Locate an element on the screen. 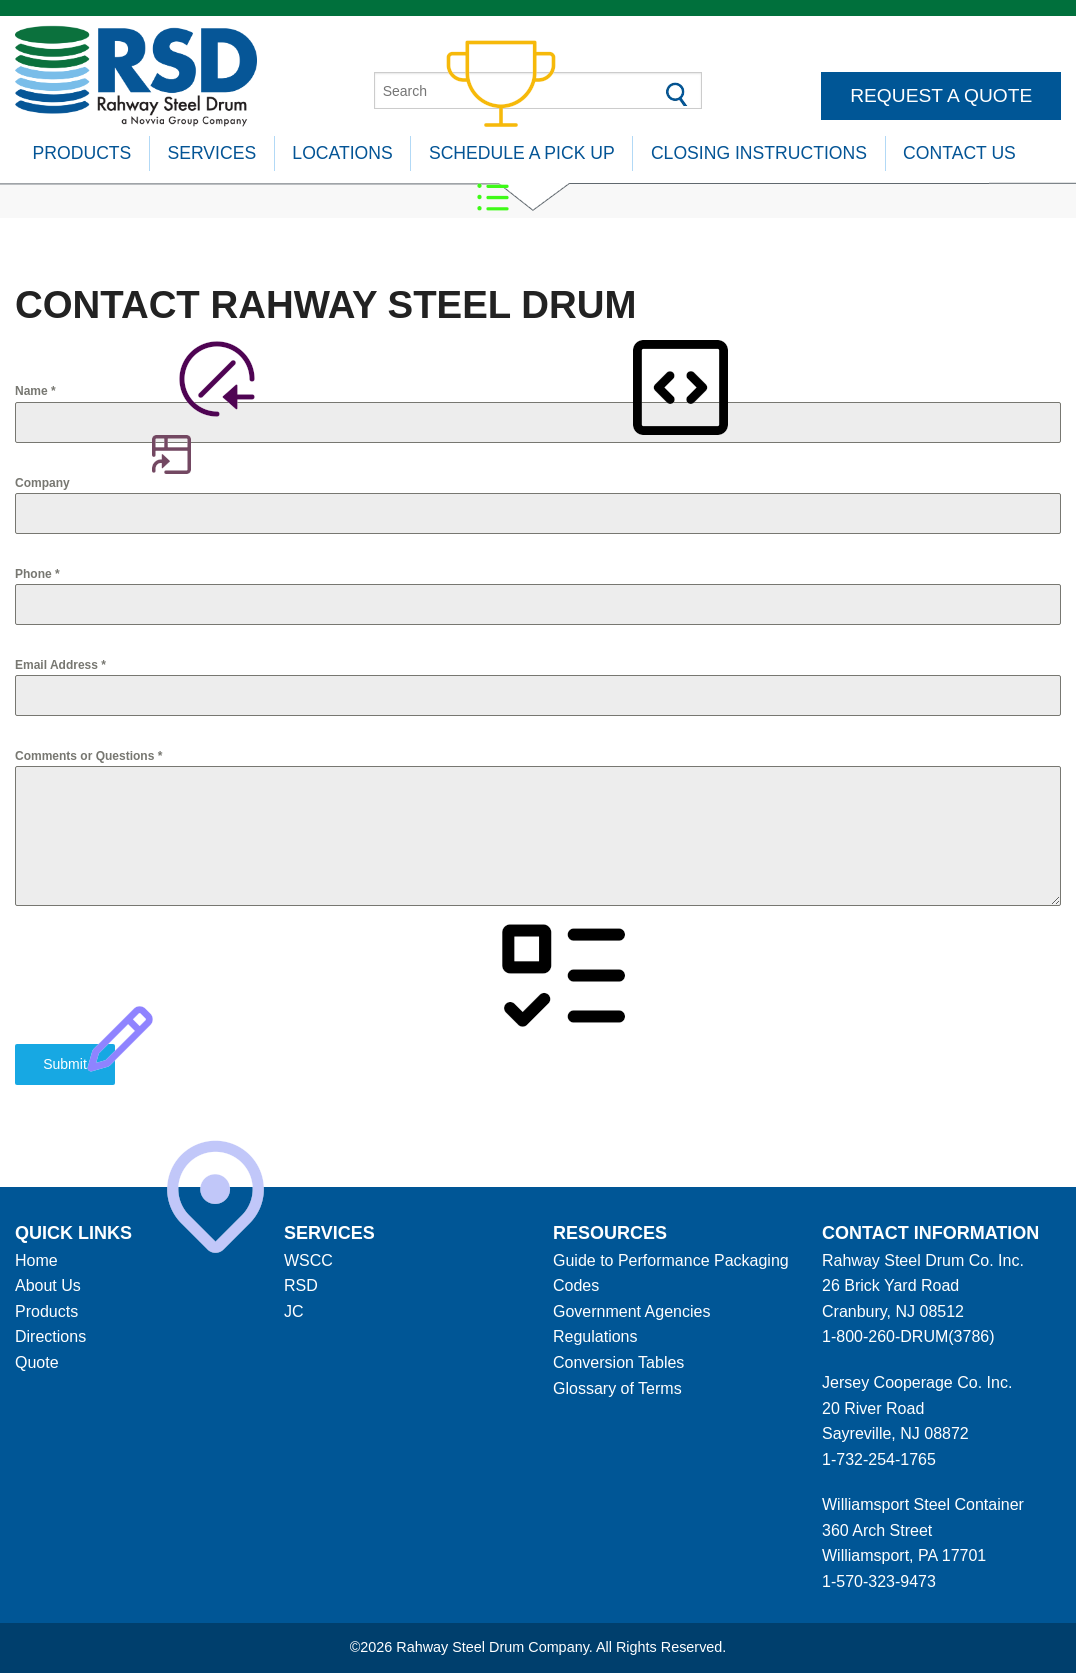 This screenshot has height=1673, width=1076. create a symbolic link to this project is located at coordinates (171, 454).